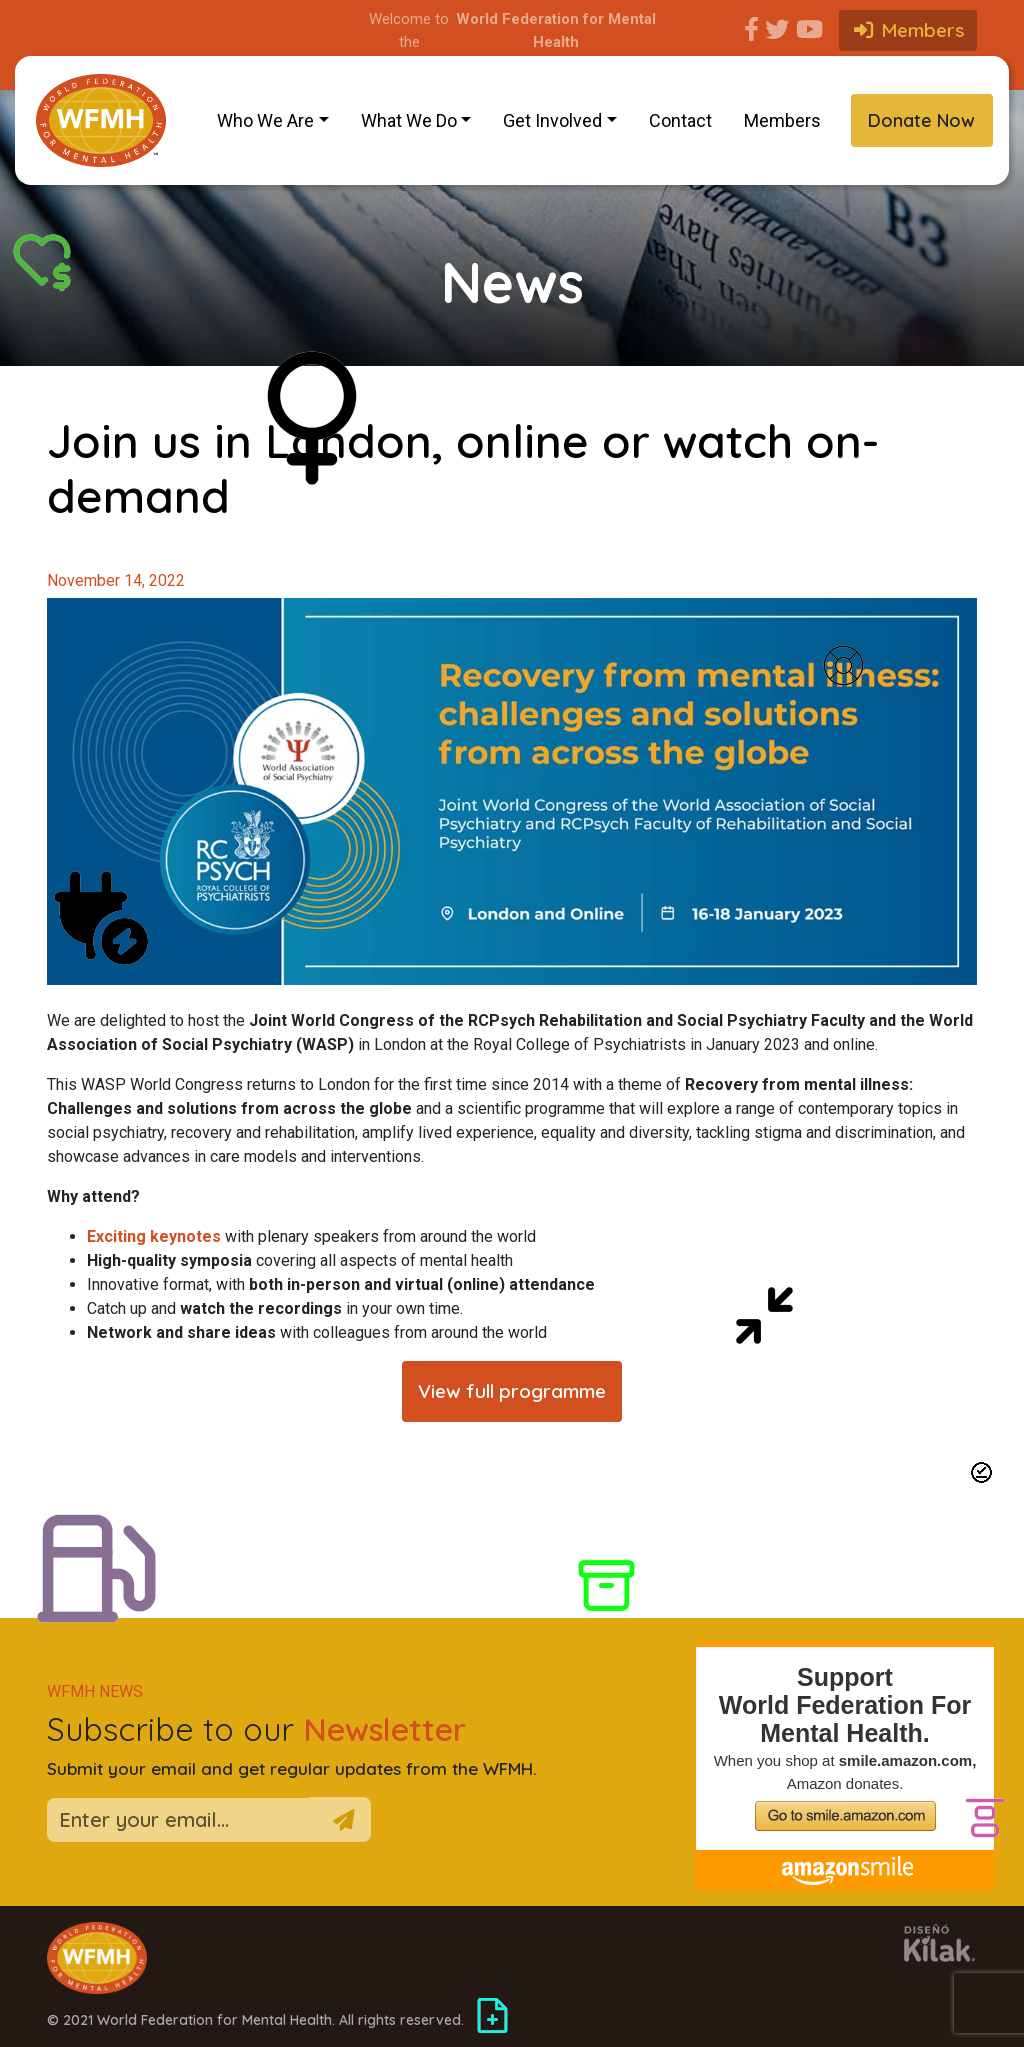 The width and height of the screenshot is (1024, 2047). I want to click on find nearby gas stations, so click(96, 1568).